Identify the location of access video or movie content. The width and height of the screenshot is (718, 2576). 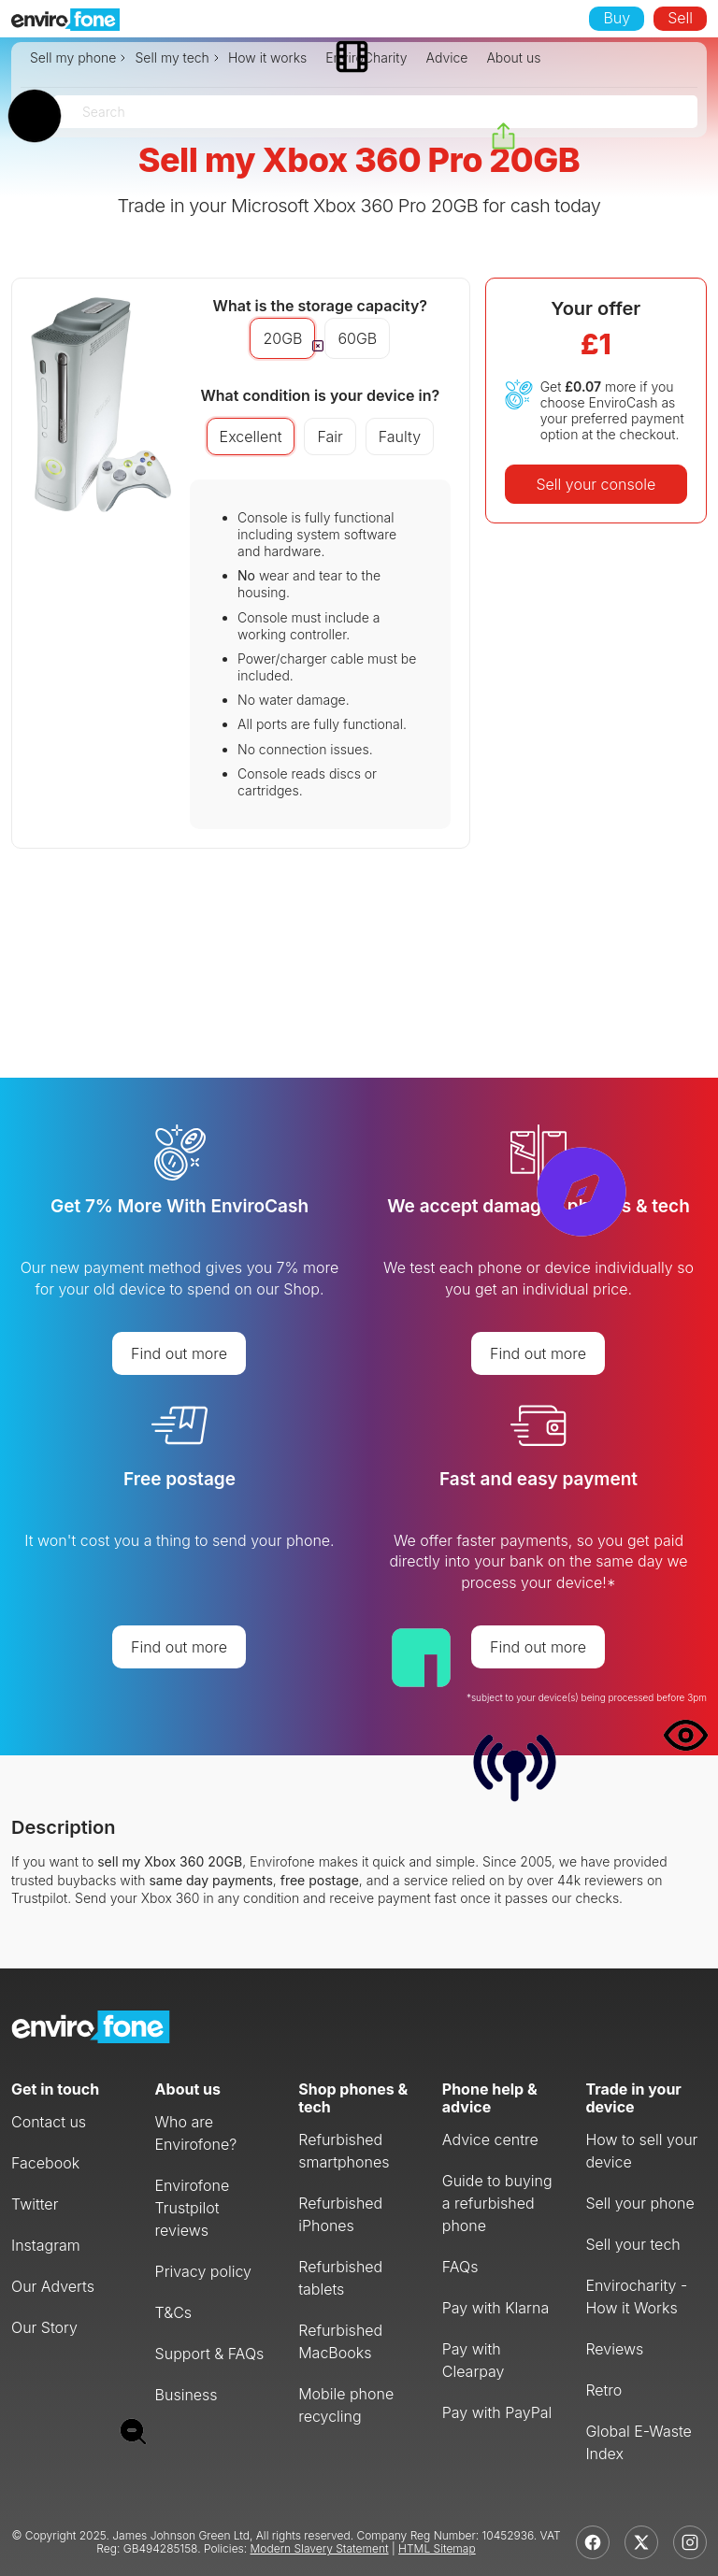
(352, 56).